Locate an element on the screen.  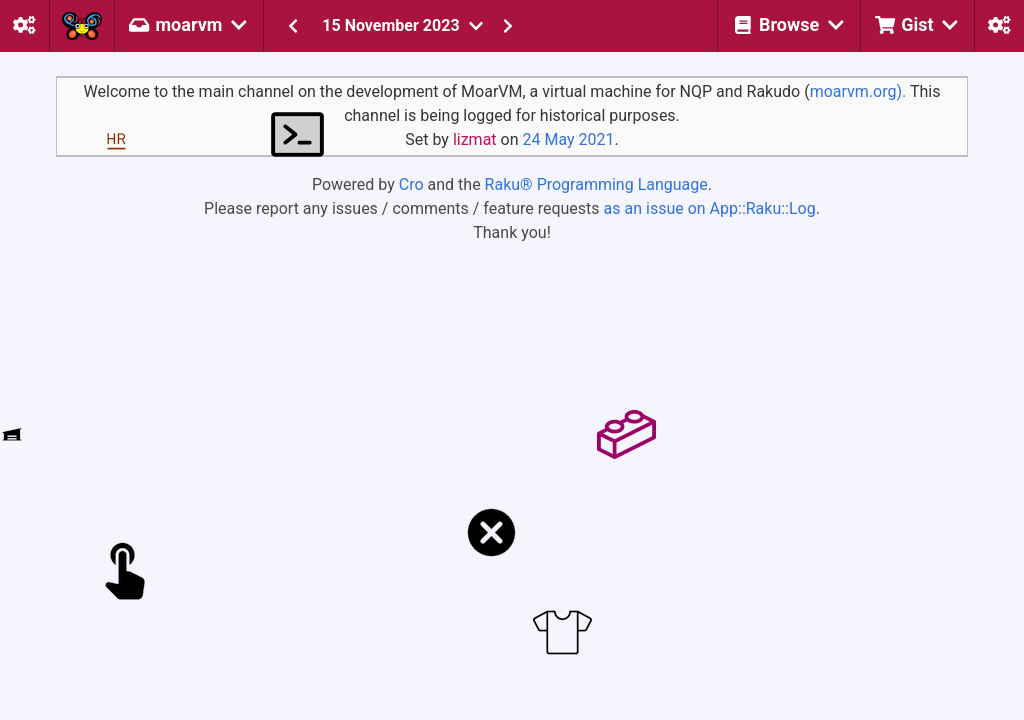
open terminal or command line interface is located at coordinates (297, 134).